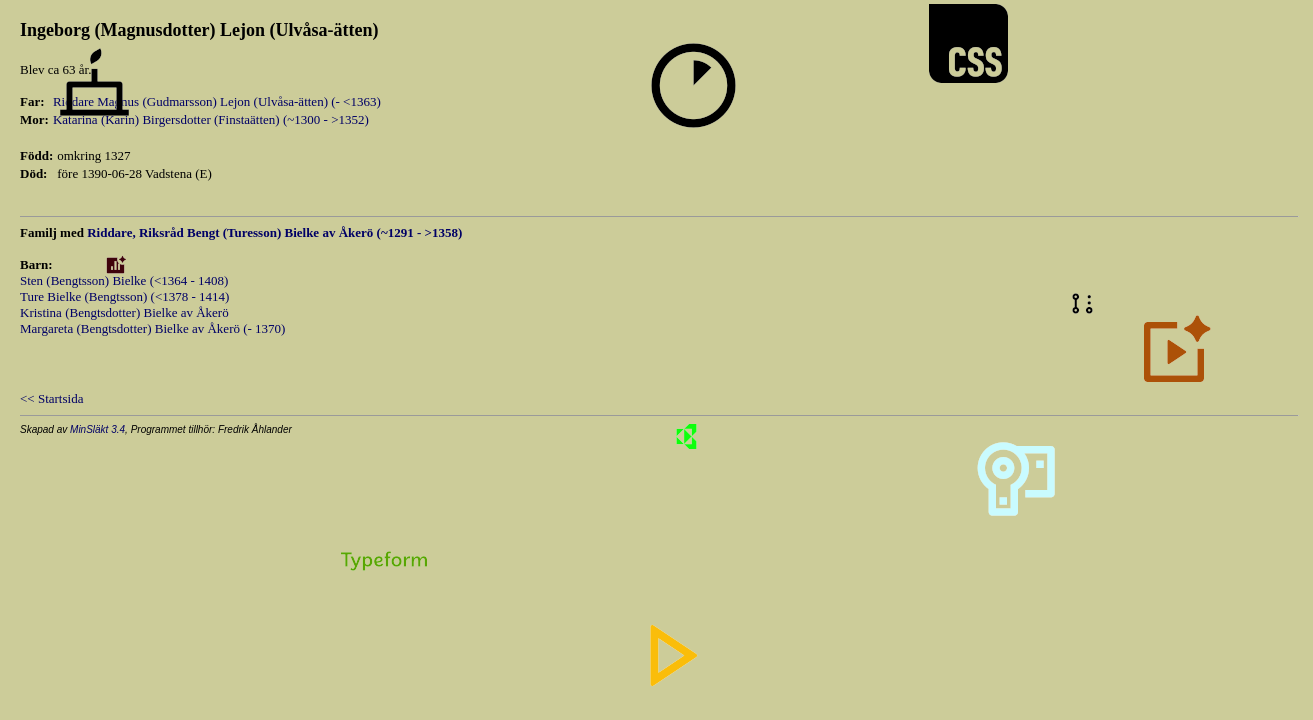 The image size is (1313, 720). What do you see at coordinates (94, 84) in the screenshot?
I see `view birthday or celebration notifications` at bounding box center [94, 84].